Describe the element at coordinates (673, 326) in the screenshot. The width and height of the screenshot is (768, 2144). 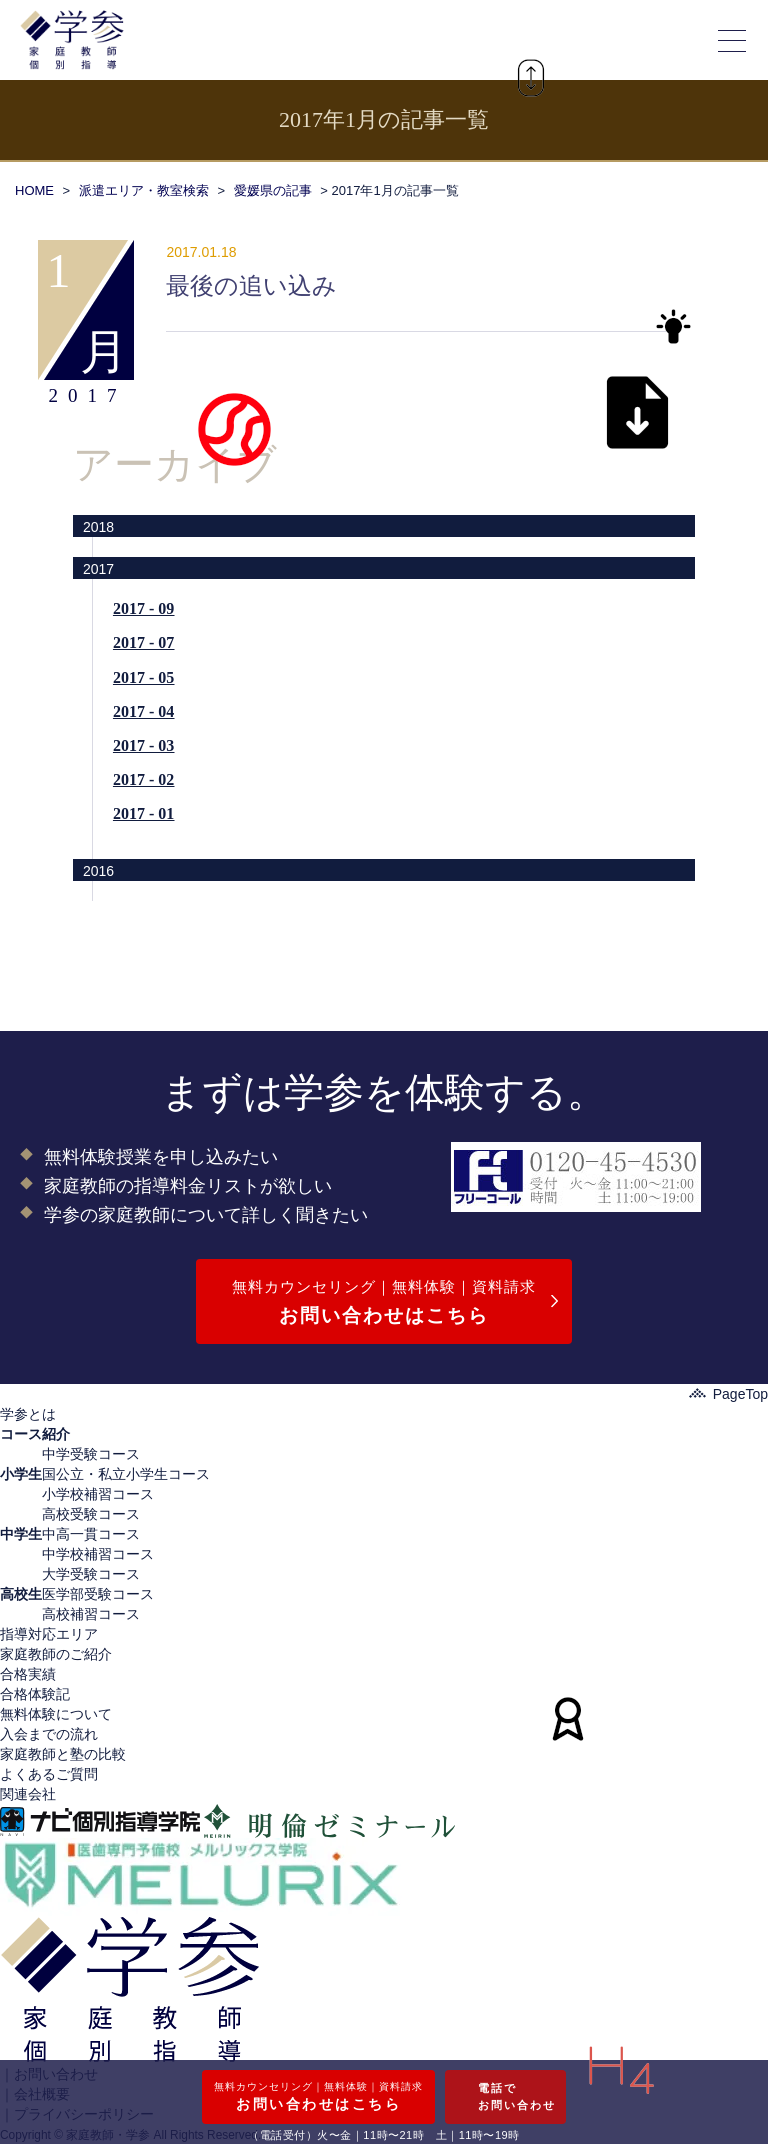
I see `access tips or suggestions` at that location.